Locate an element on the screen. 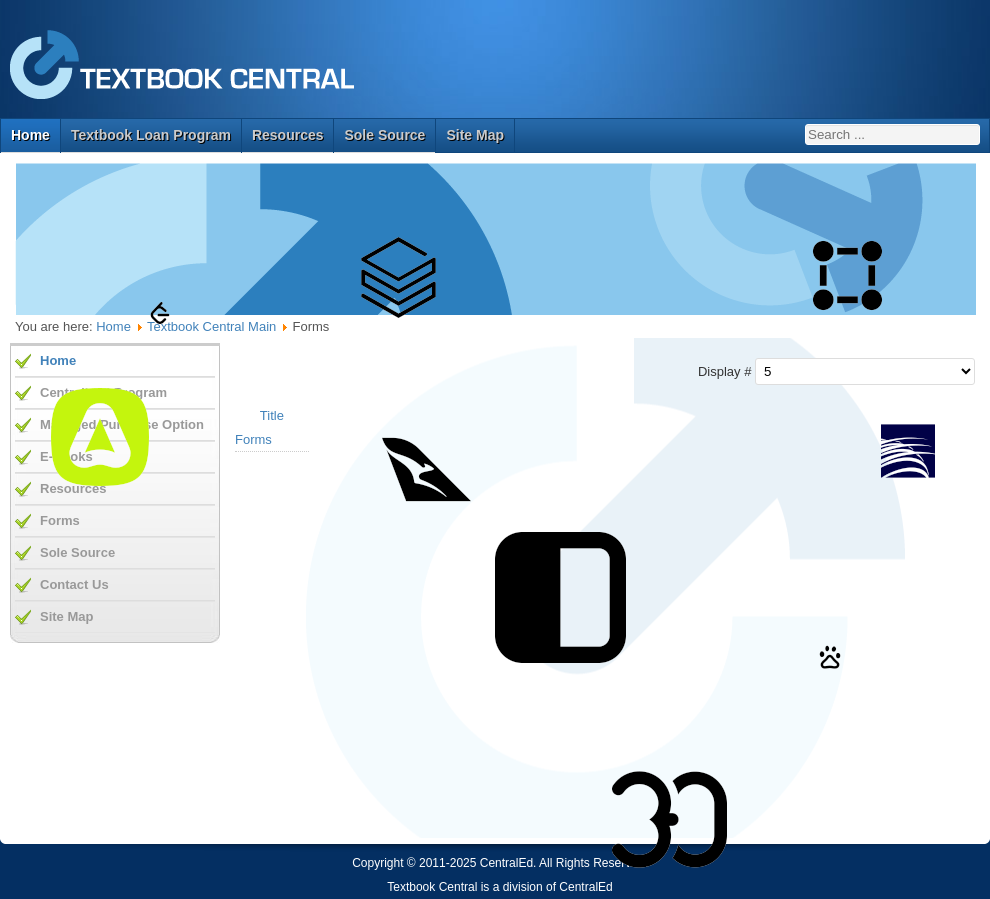  open leetcode app or website is located at coordinates (160, 313).